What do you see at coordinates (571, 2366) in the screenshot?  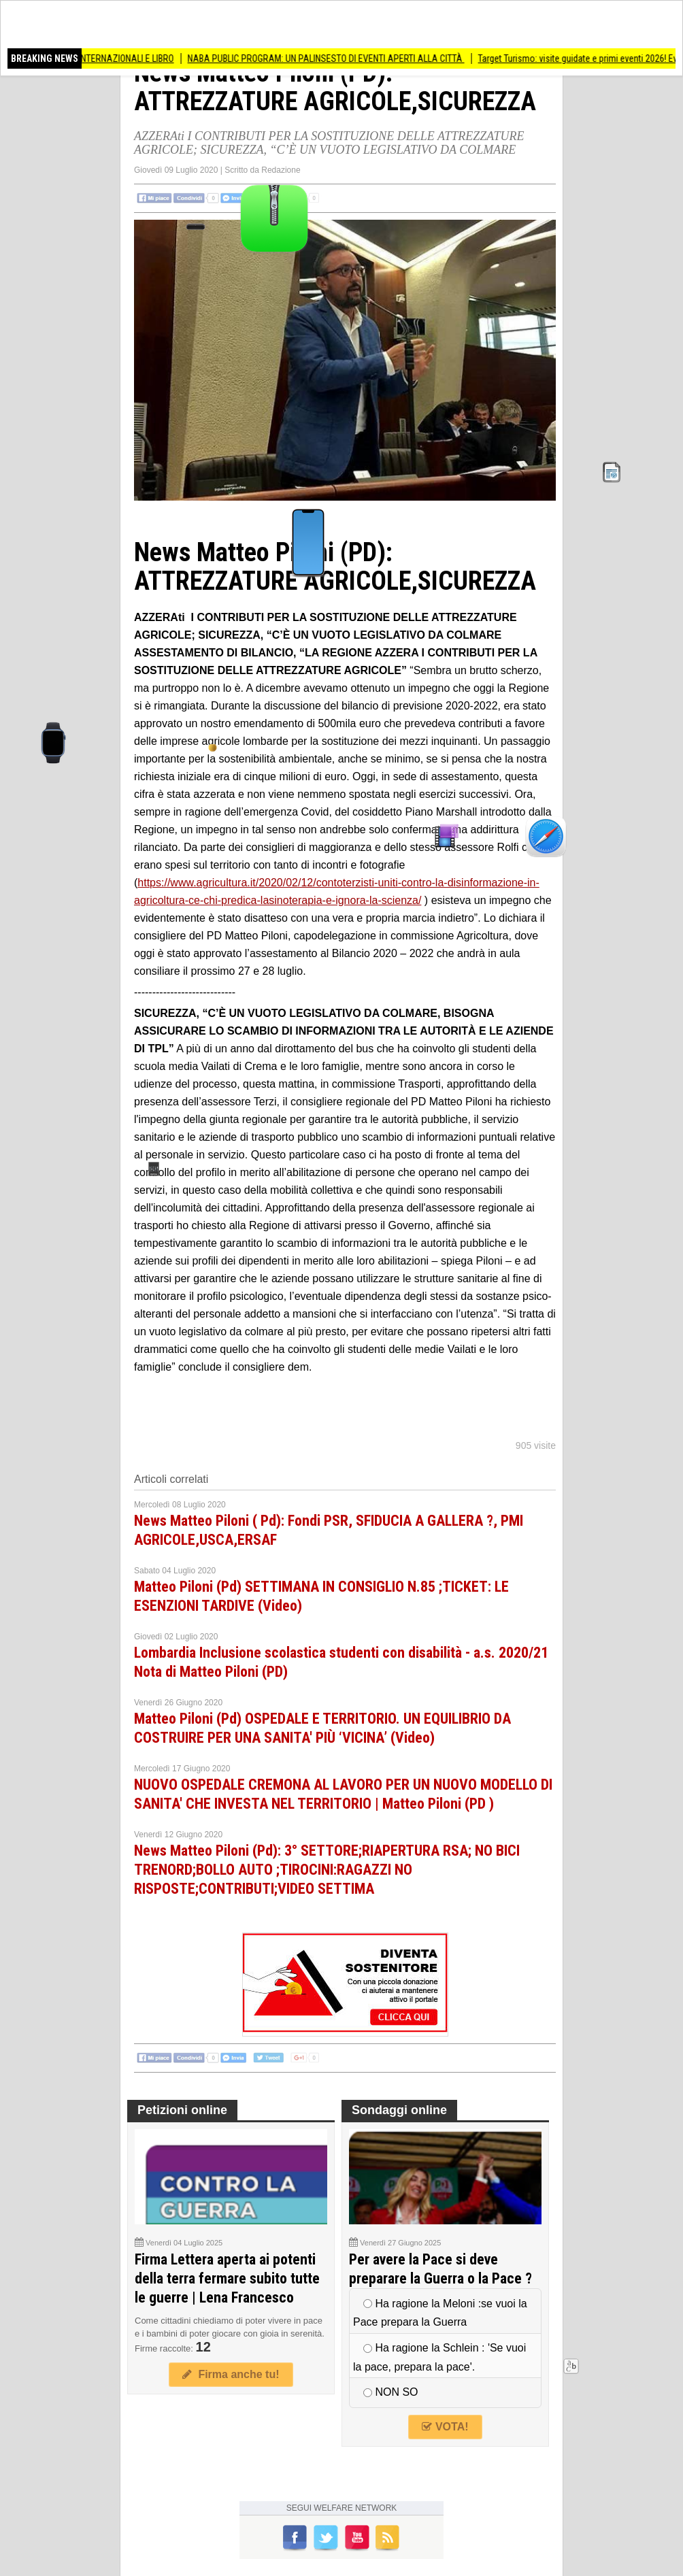 I see `open the font viewer application` at bounding box center [571, 2366].